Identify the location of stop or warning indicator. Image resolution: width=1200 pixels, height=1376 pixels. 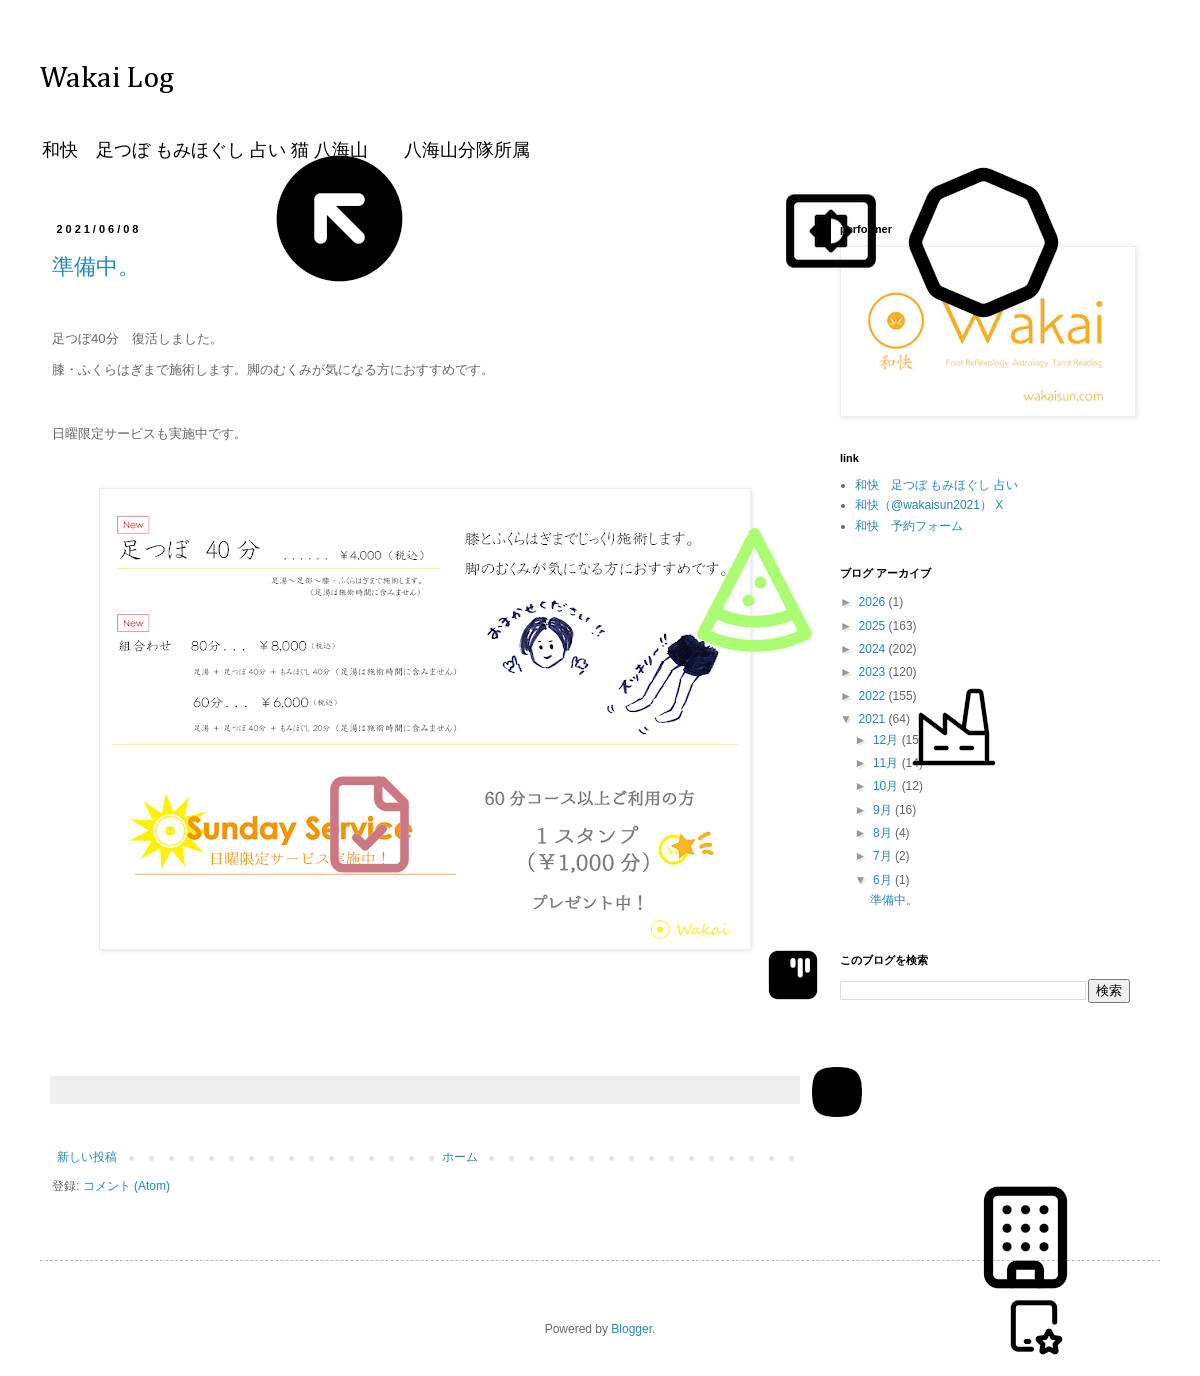
(983, 242).